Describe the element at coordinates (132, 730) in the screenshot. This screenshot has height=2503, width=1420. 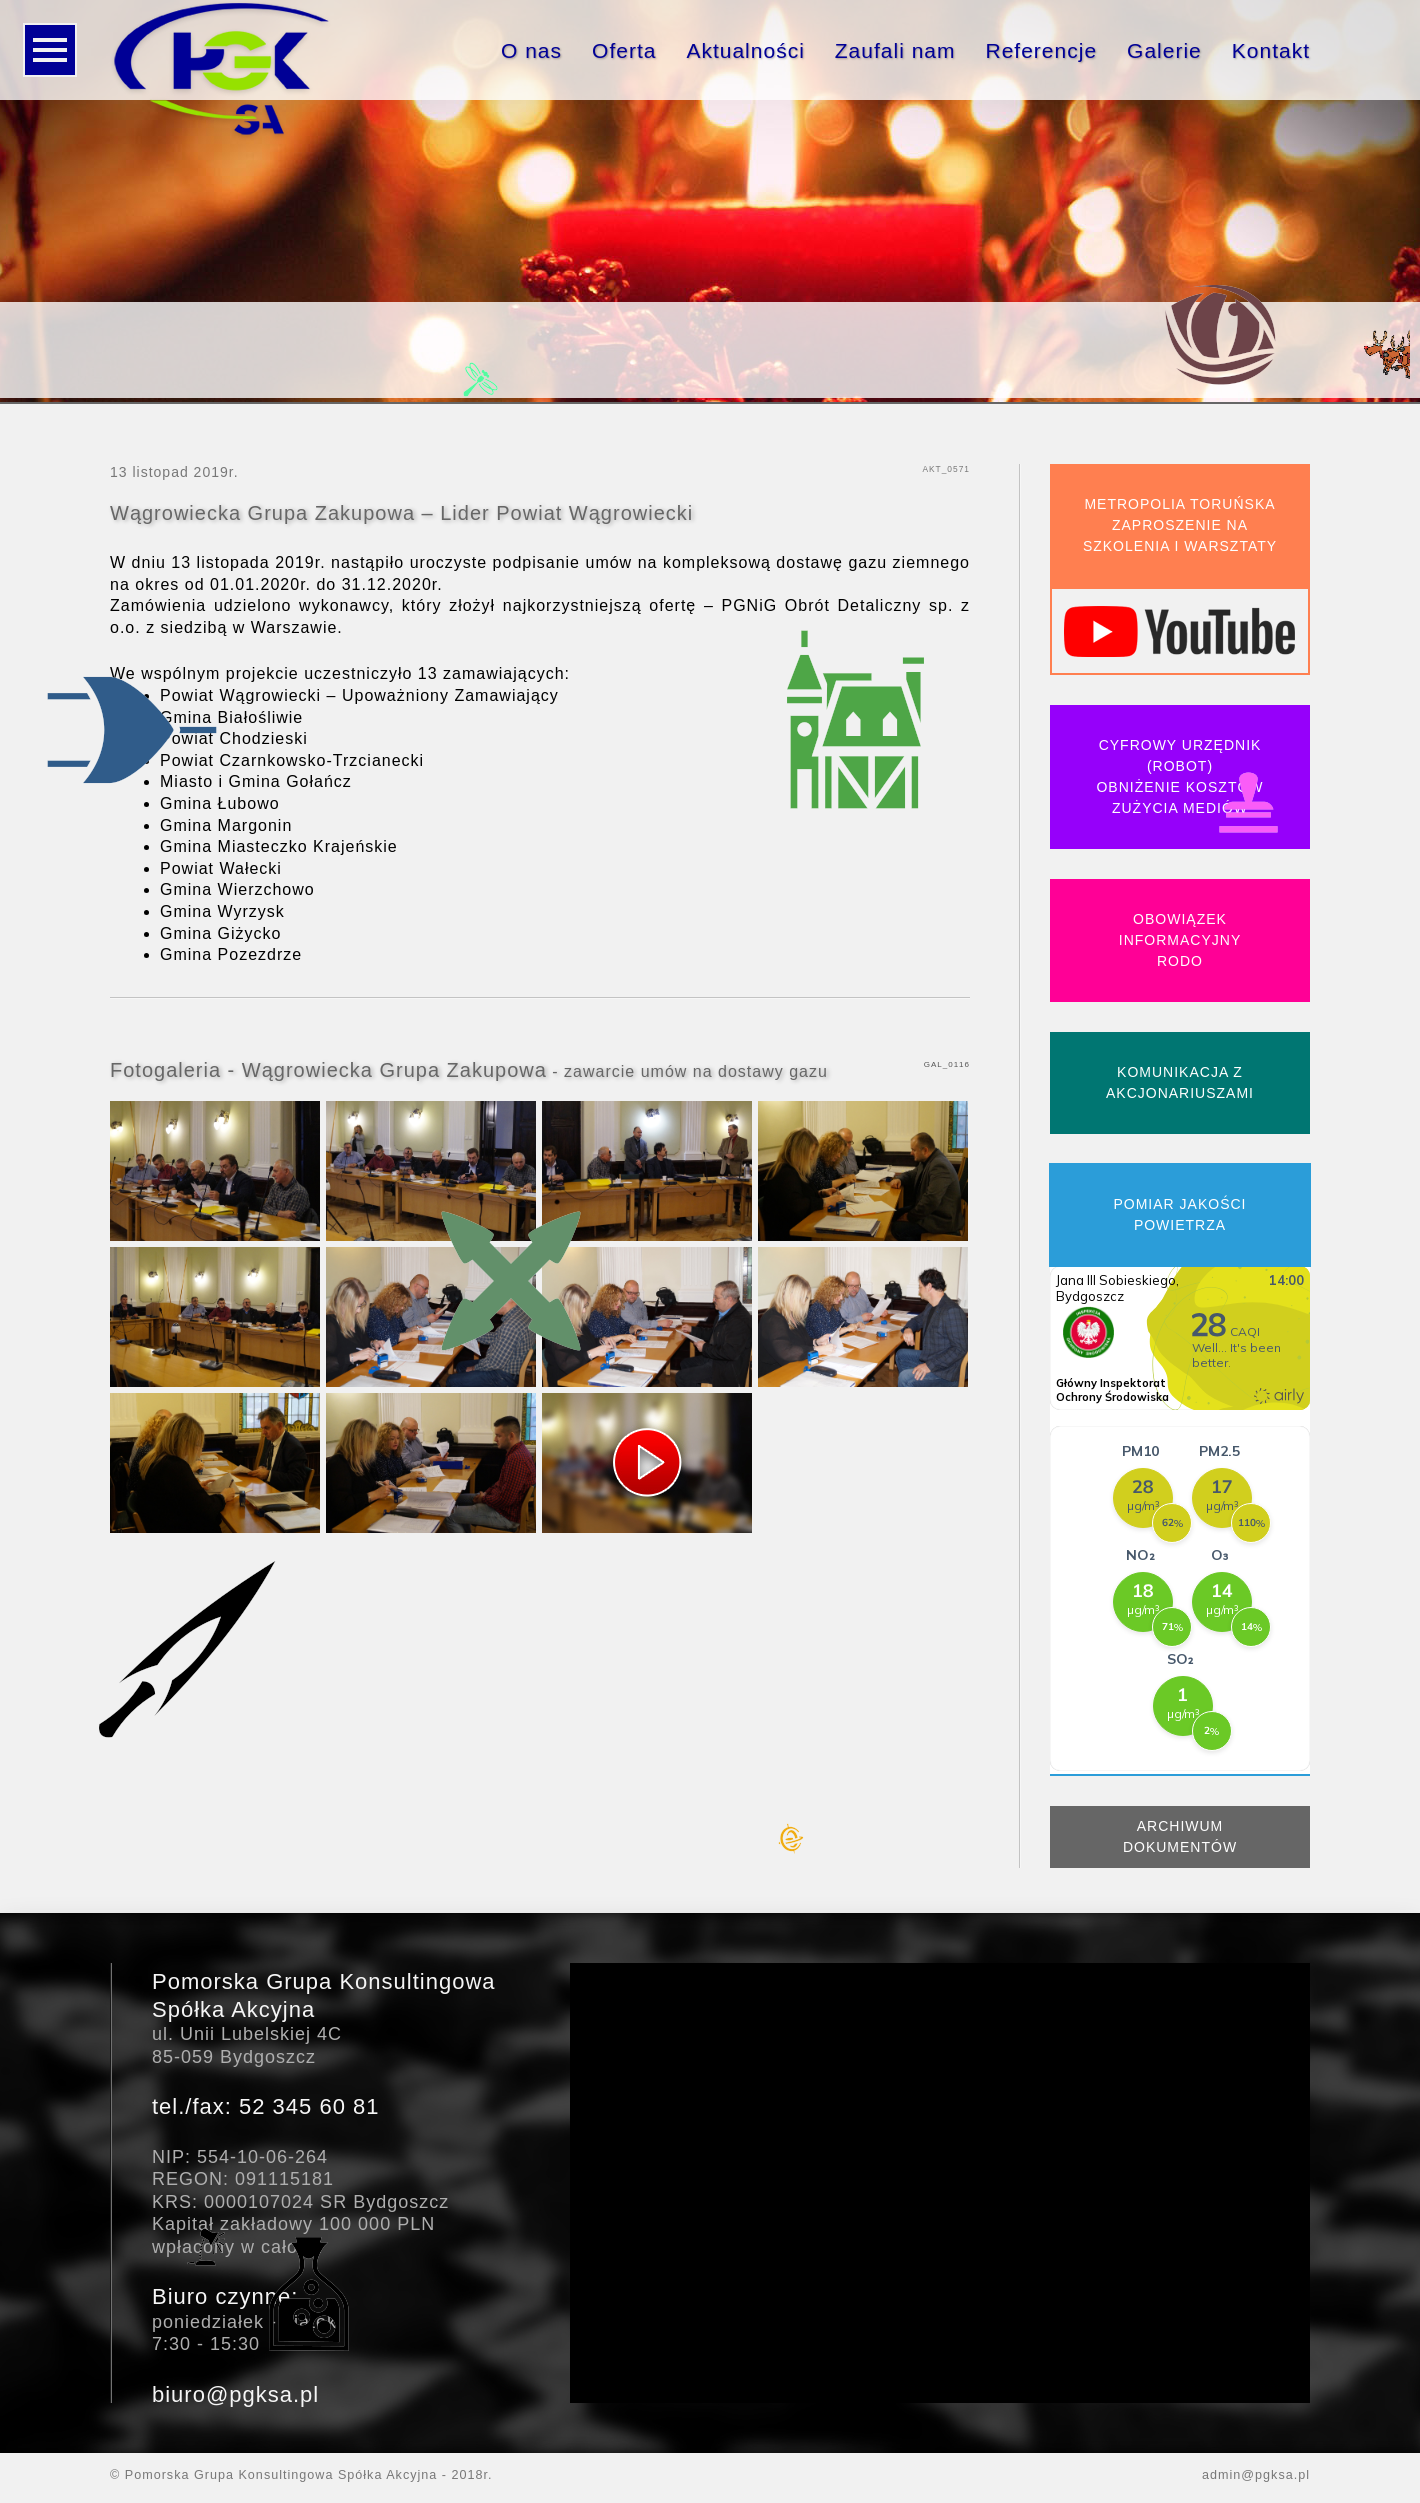
I see `represents an OR logic gate in circuit design` at that location.